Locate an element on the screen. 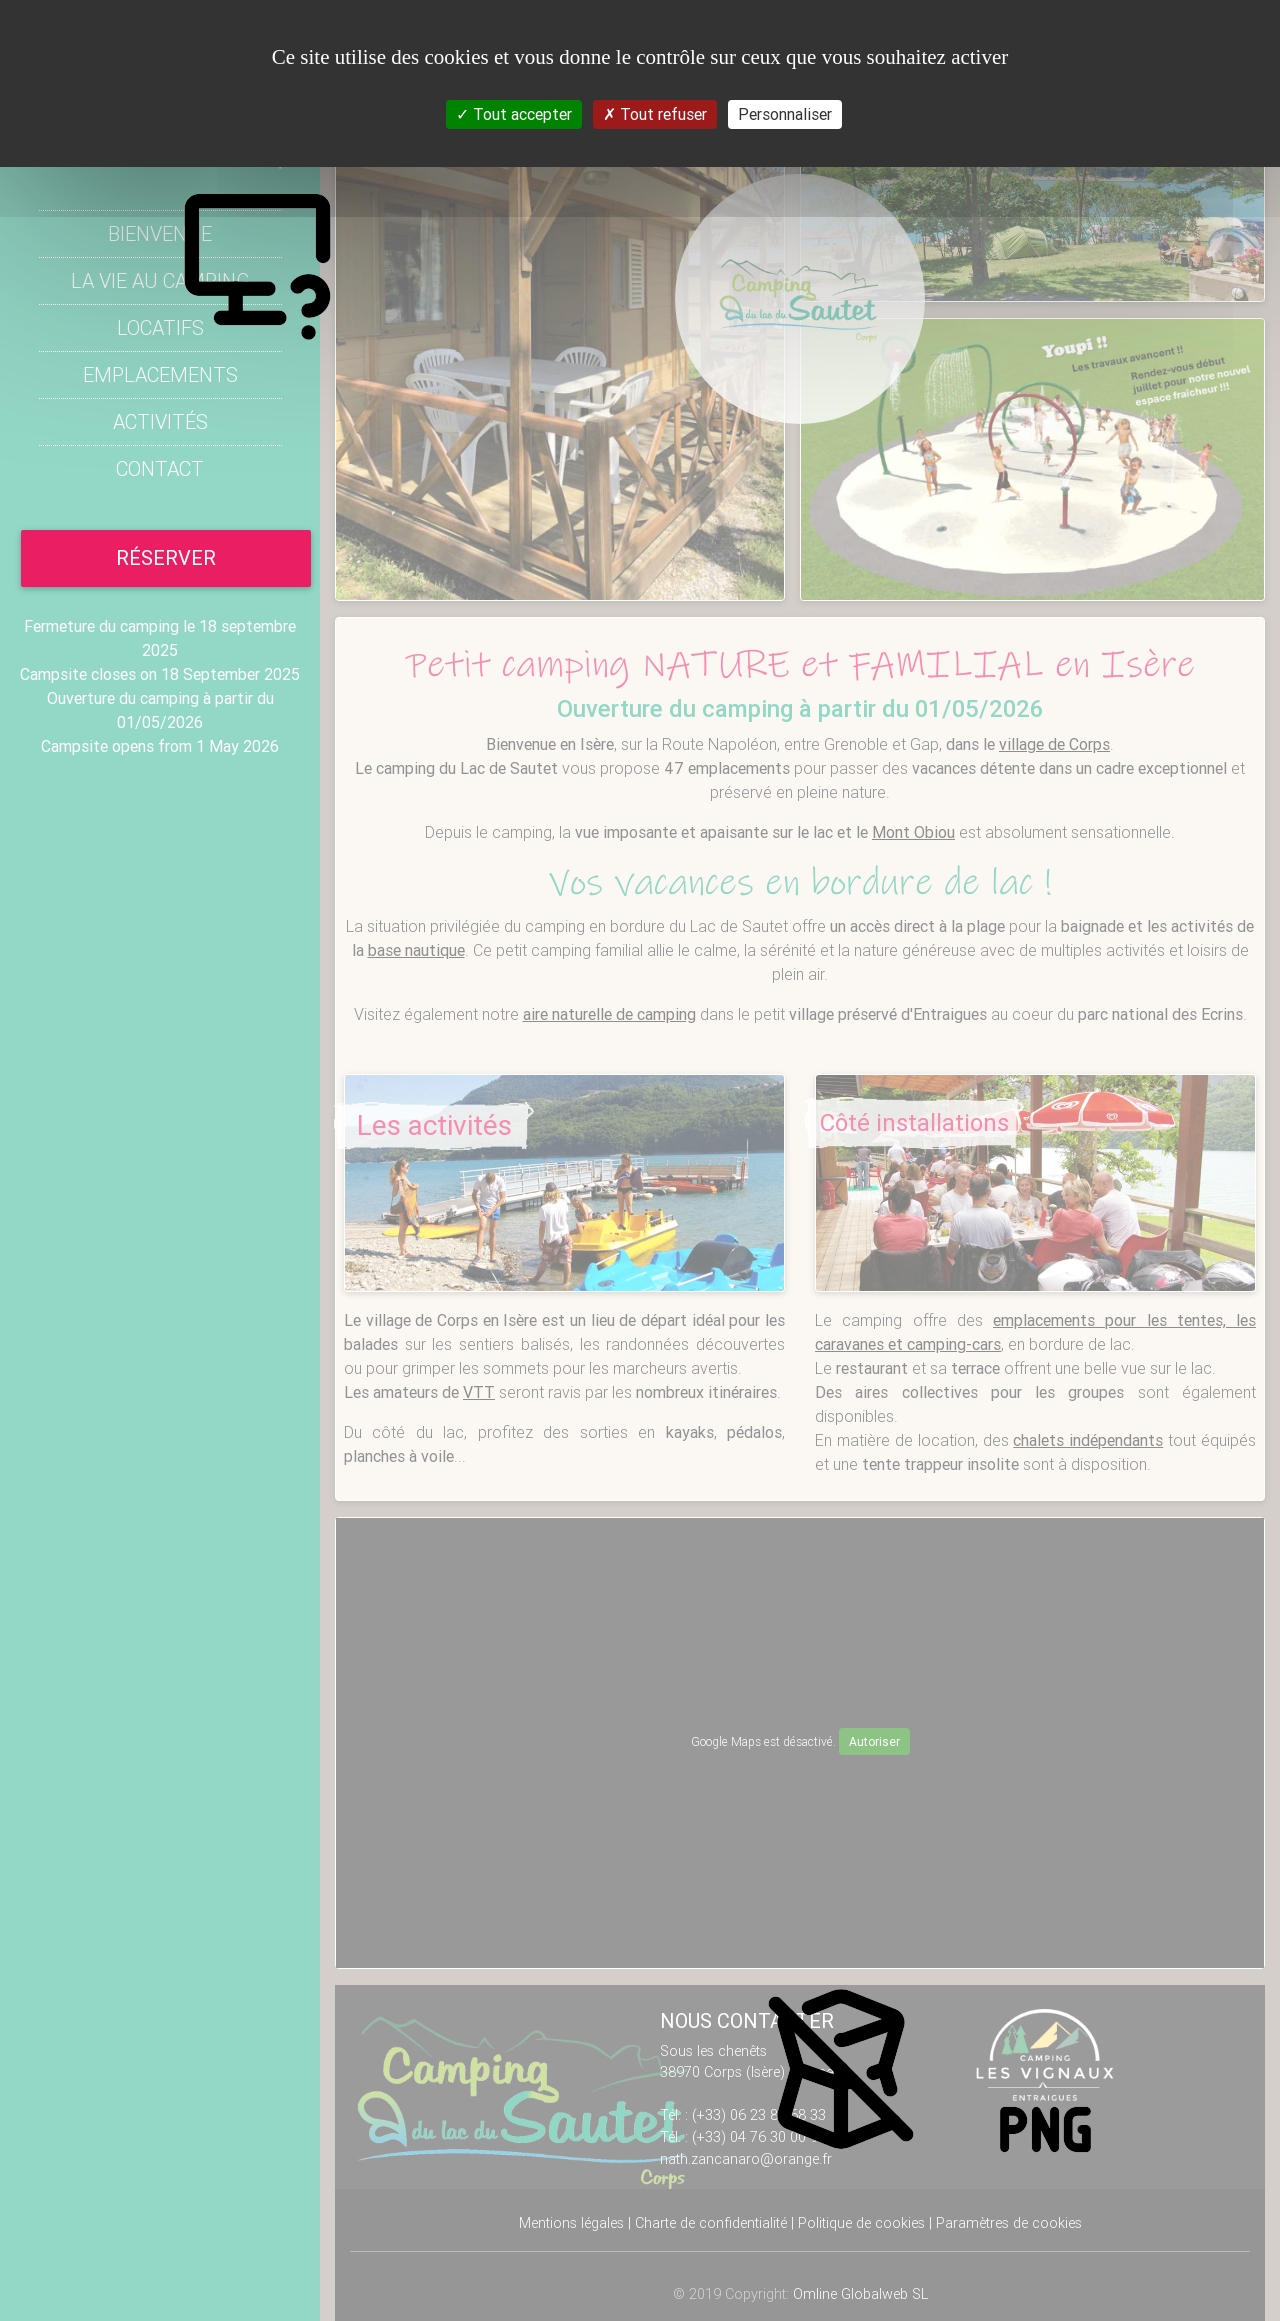 The image size is (1280, 2321). get help with desktop or computer settings is located at coordinates (257, 259).